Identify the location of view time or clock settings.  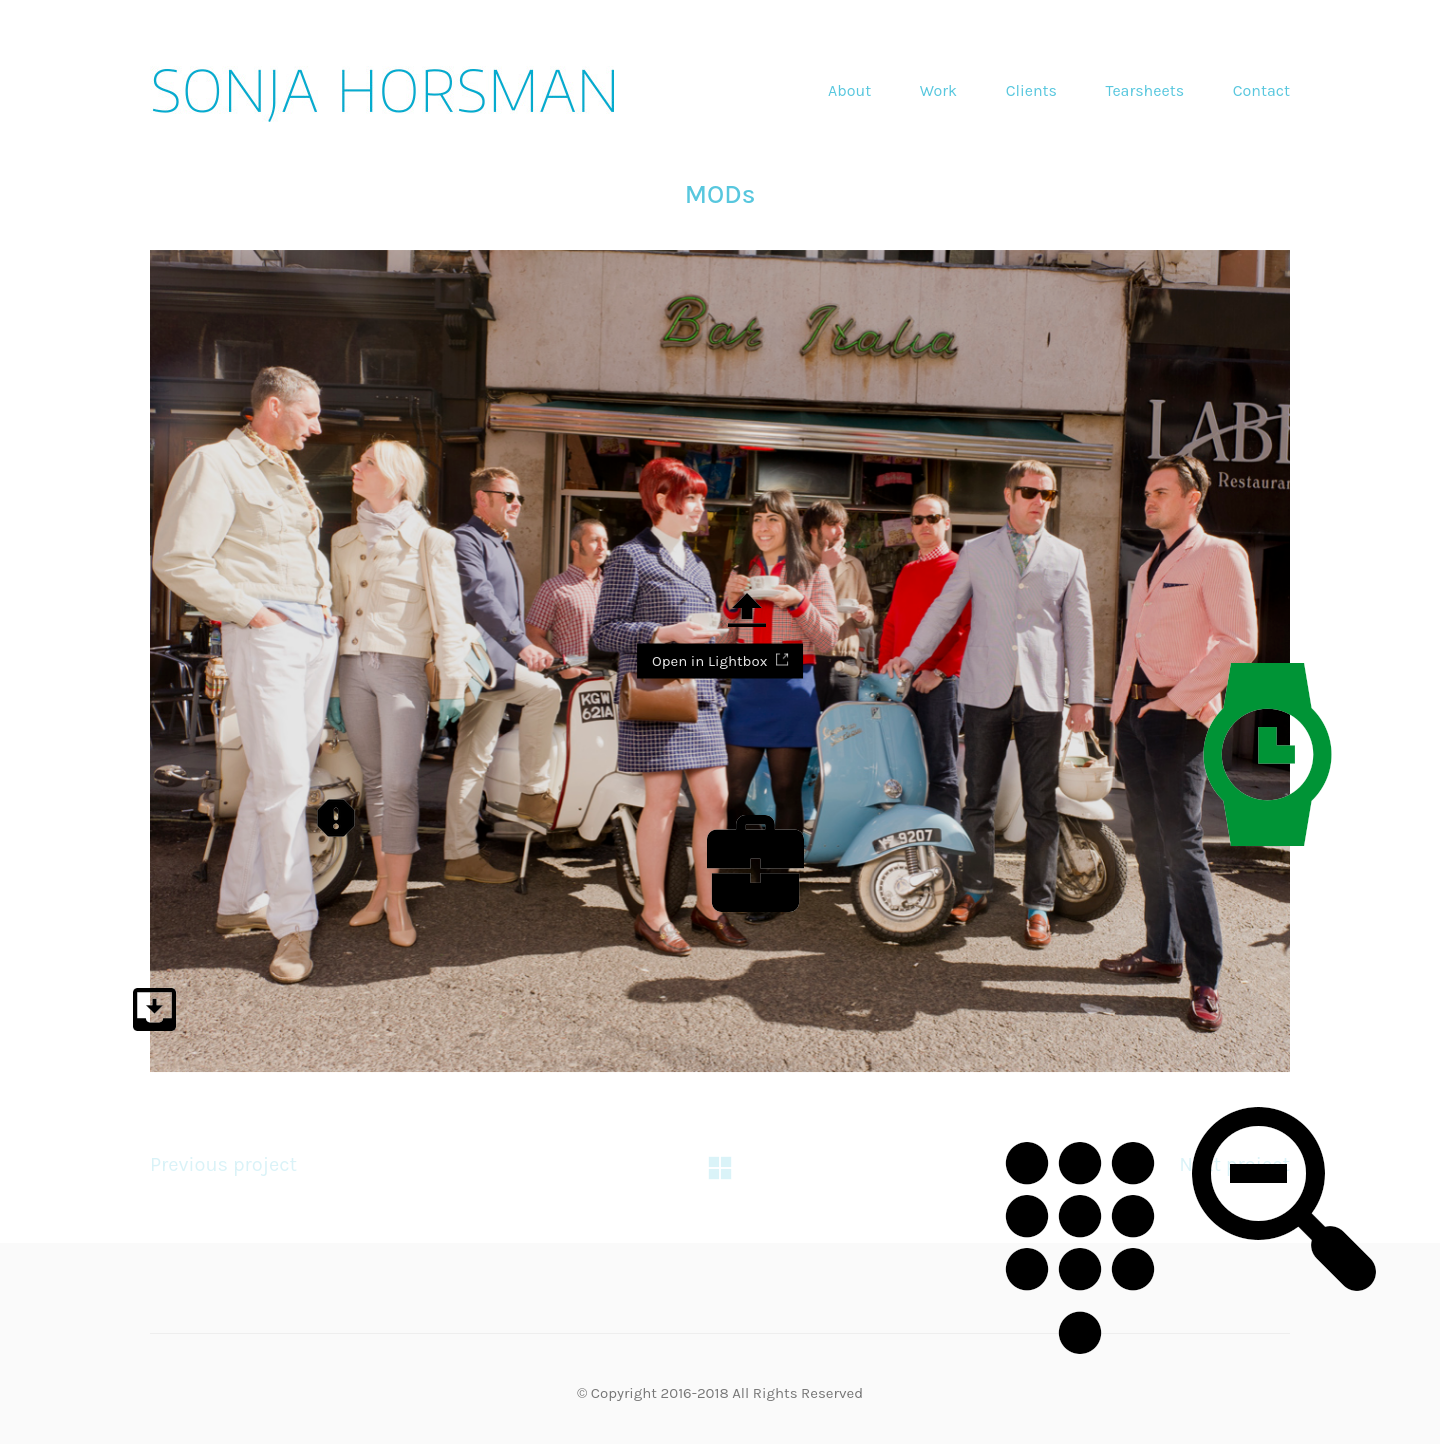
(1267, 754).